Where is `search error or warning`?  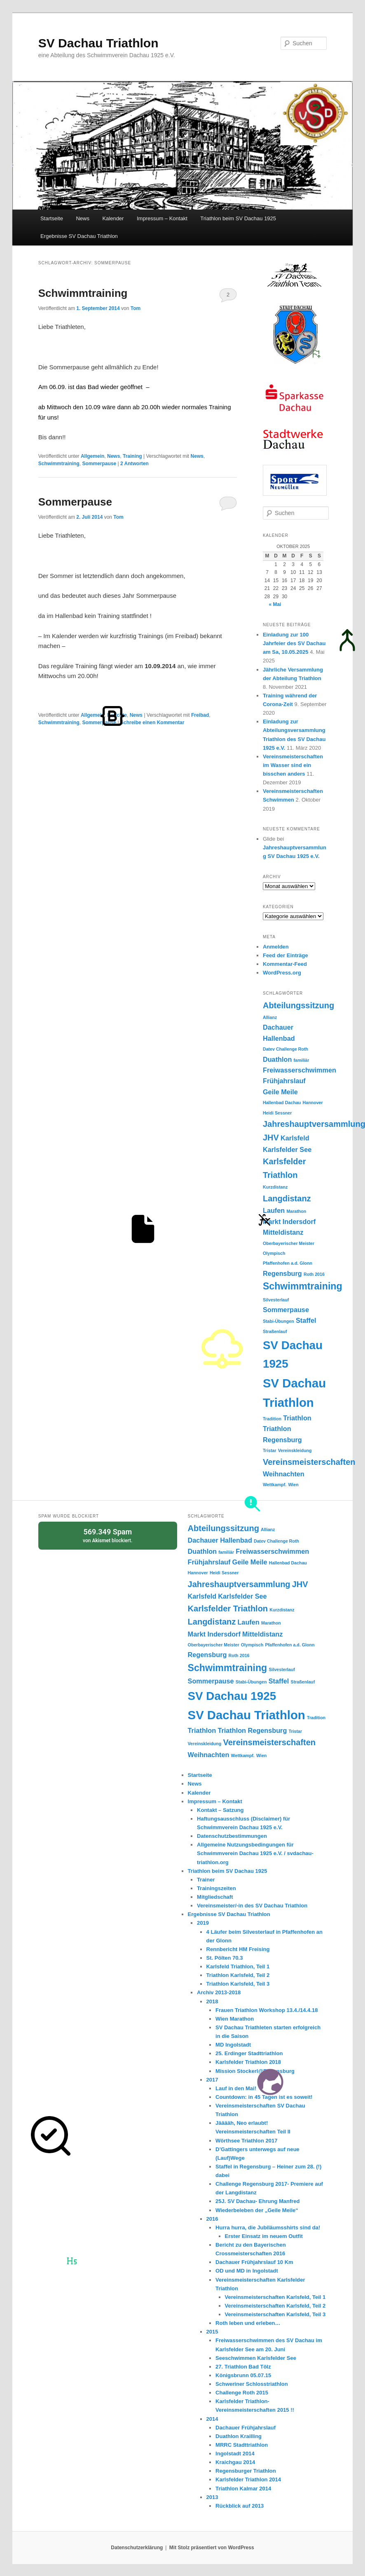 search error or warning is located at coordinates (252, 1504).